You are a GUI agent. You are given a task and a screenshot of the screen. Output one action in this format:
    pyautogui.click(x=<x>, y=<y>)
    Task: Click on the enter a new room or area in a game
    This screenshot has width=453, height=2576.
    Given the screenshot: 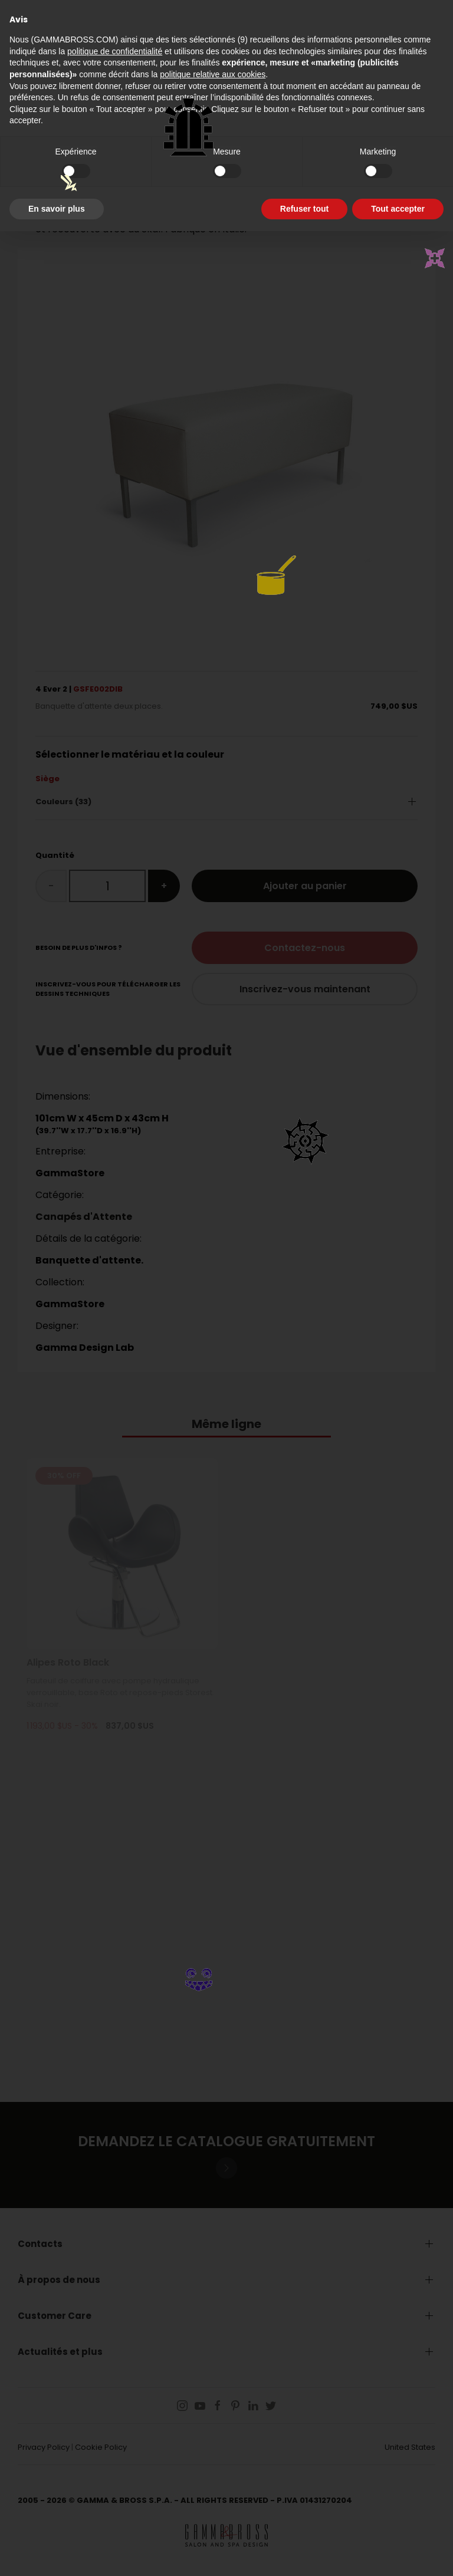 What is the action you would take?
    pyautogui.click(x=188, y=127)
    